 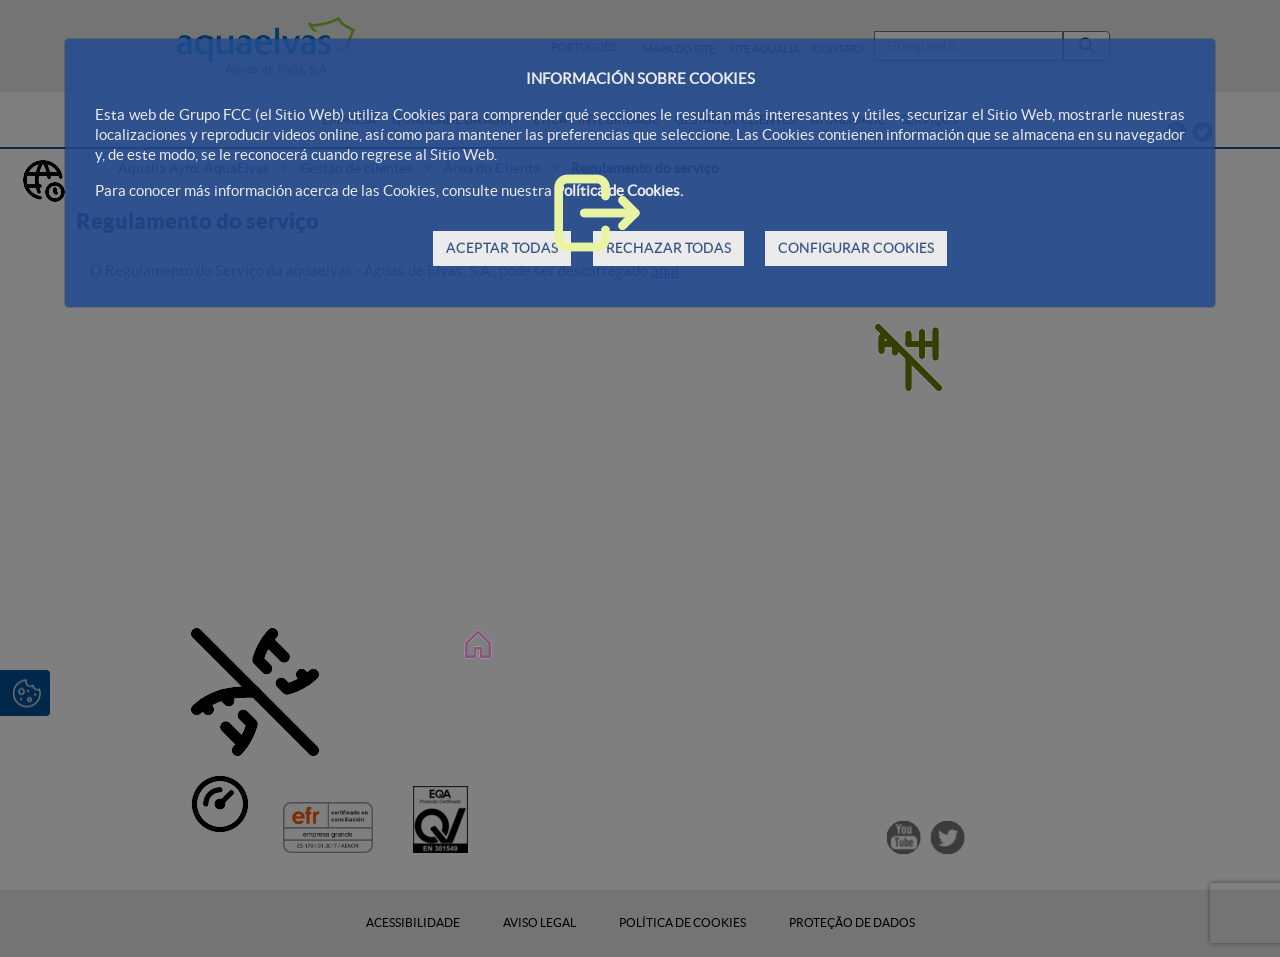 I want to click on navigate to home screen, so click(x=478, y=645).